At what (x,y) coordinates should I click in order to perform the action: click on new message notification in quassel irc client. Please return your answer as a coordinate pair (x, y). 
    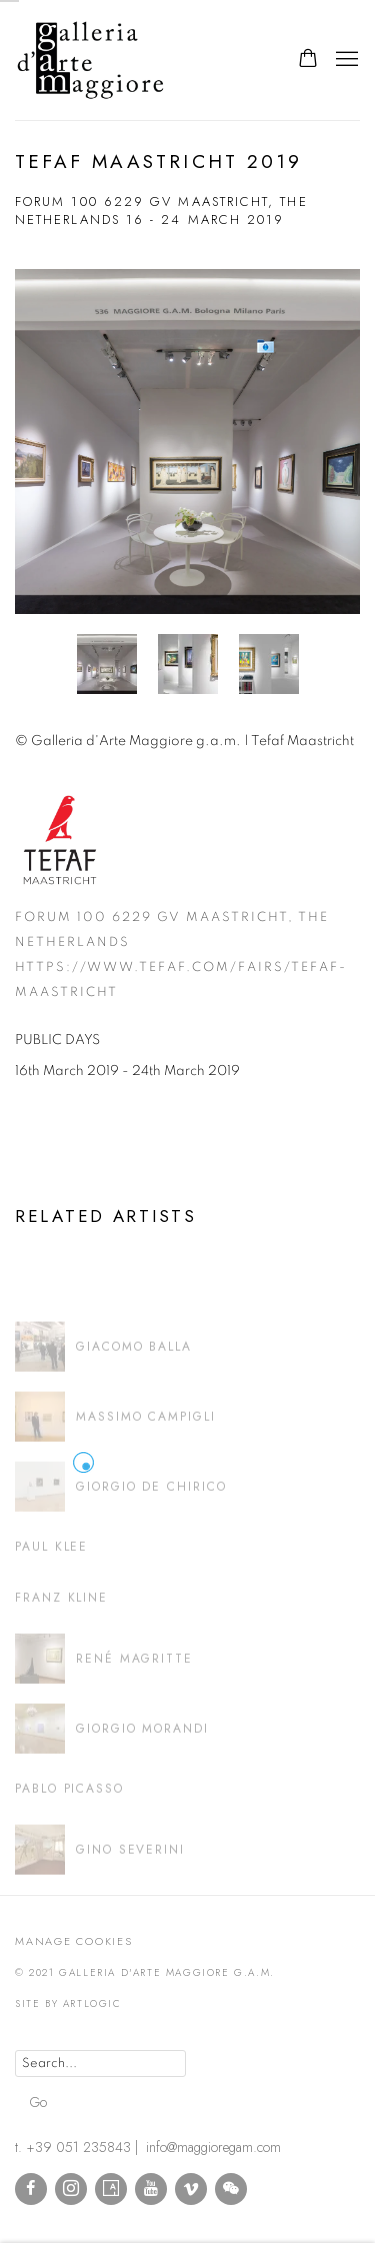
    Looking at the image, I should click on (83, 1462).